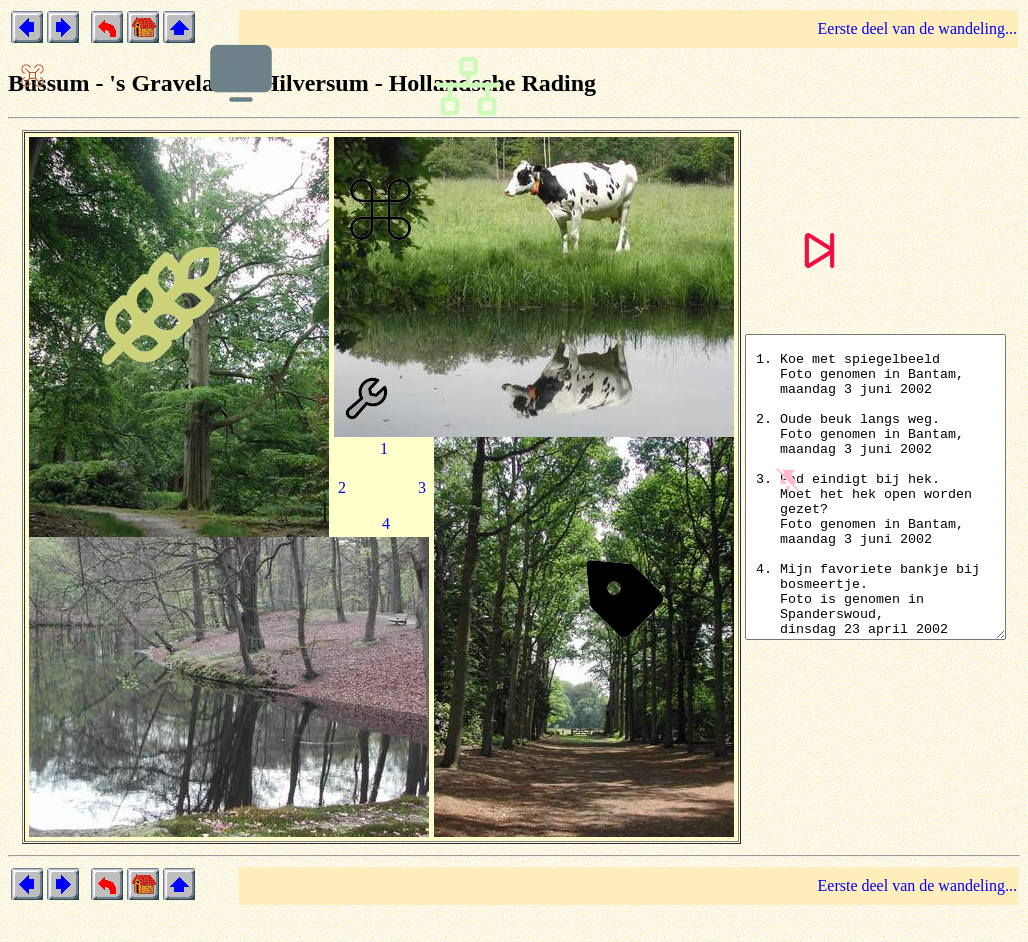  Describe the element at coordinates (241, 71) in the screenshot. I see `view display settings` at that location.